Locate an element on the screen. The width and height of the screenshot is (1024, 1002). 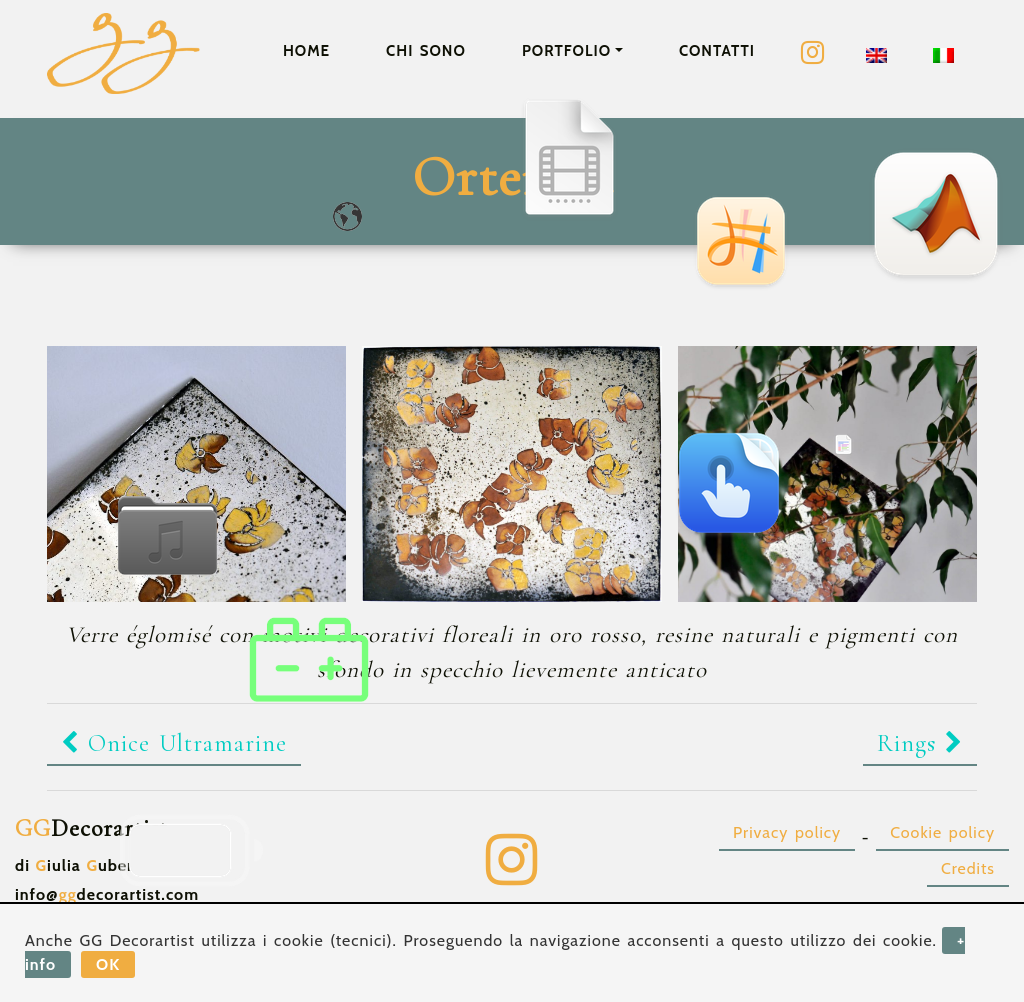
open your music files folder is located at coordinates (167, 535).